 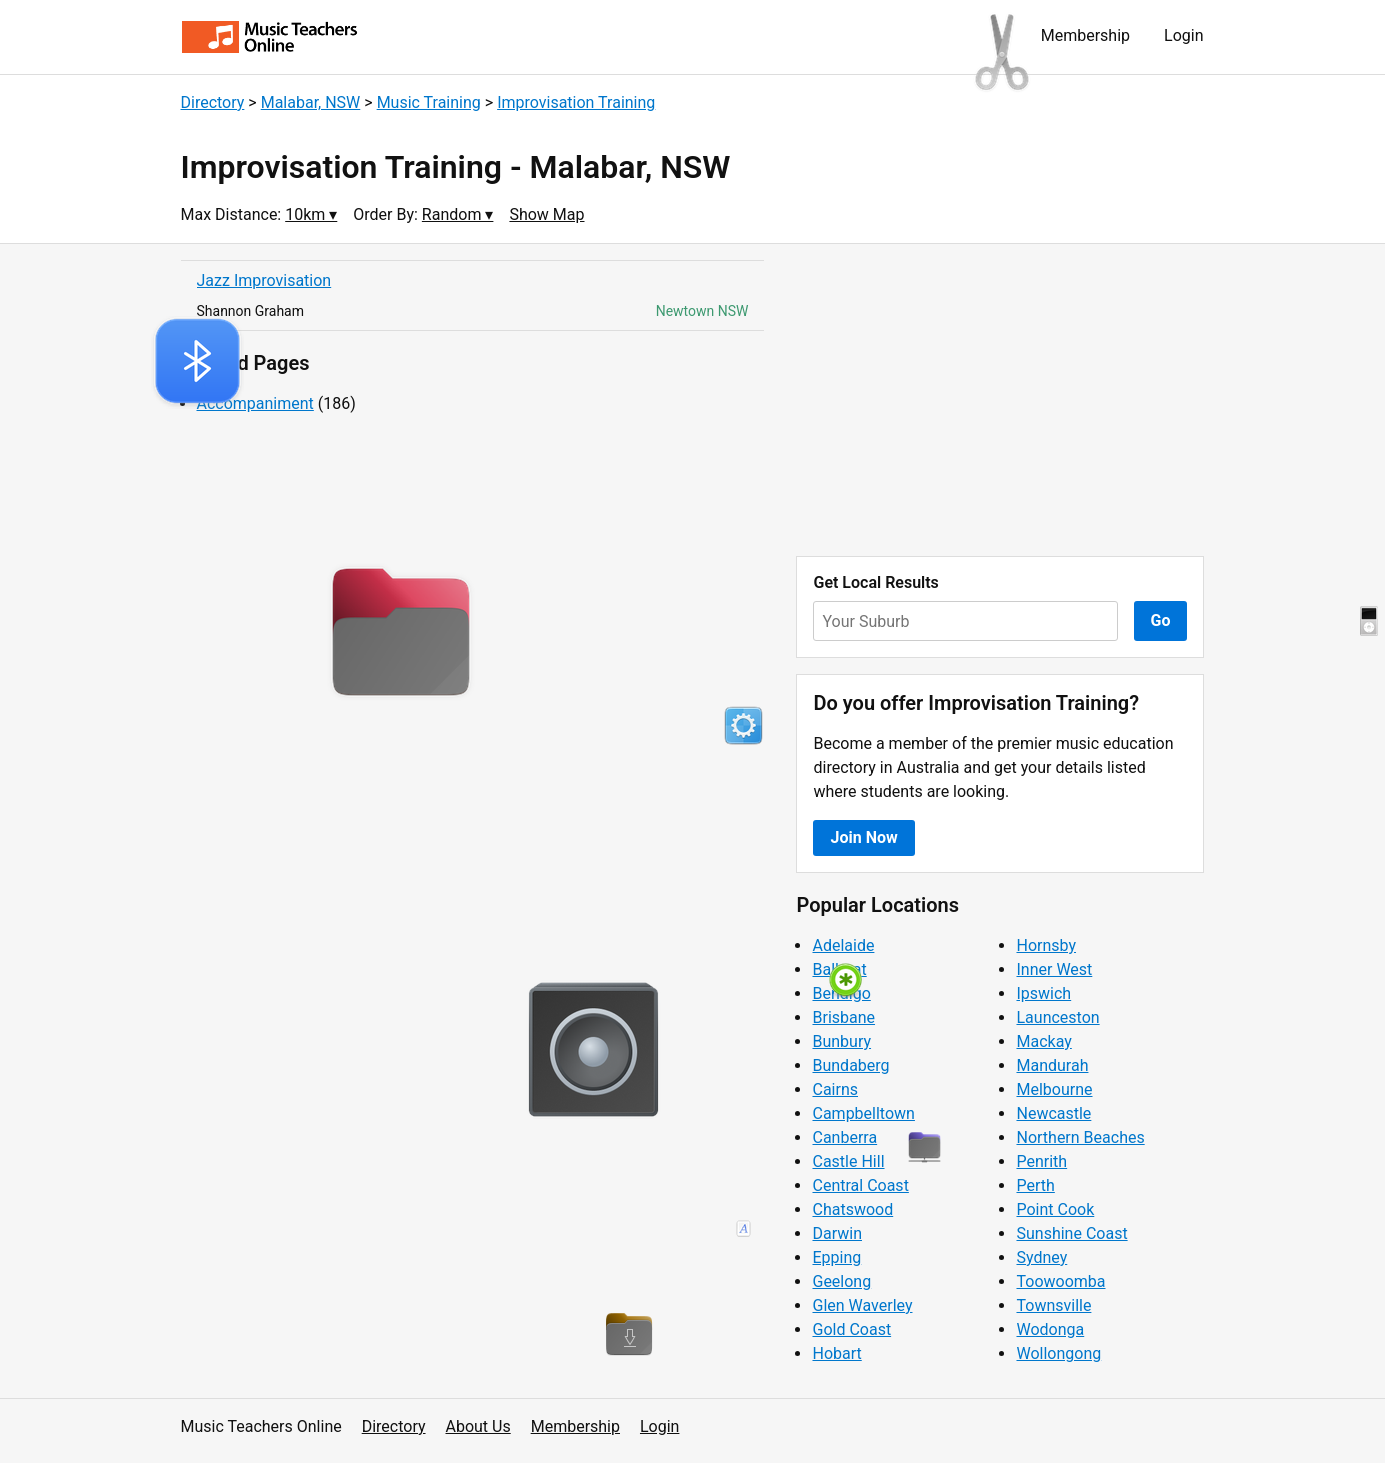 I want to click on indicates a generic or unspecified item type, so click(x=846, y=980).